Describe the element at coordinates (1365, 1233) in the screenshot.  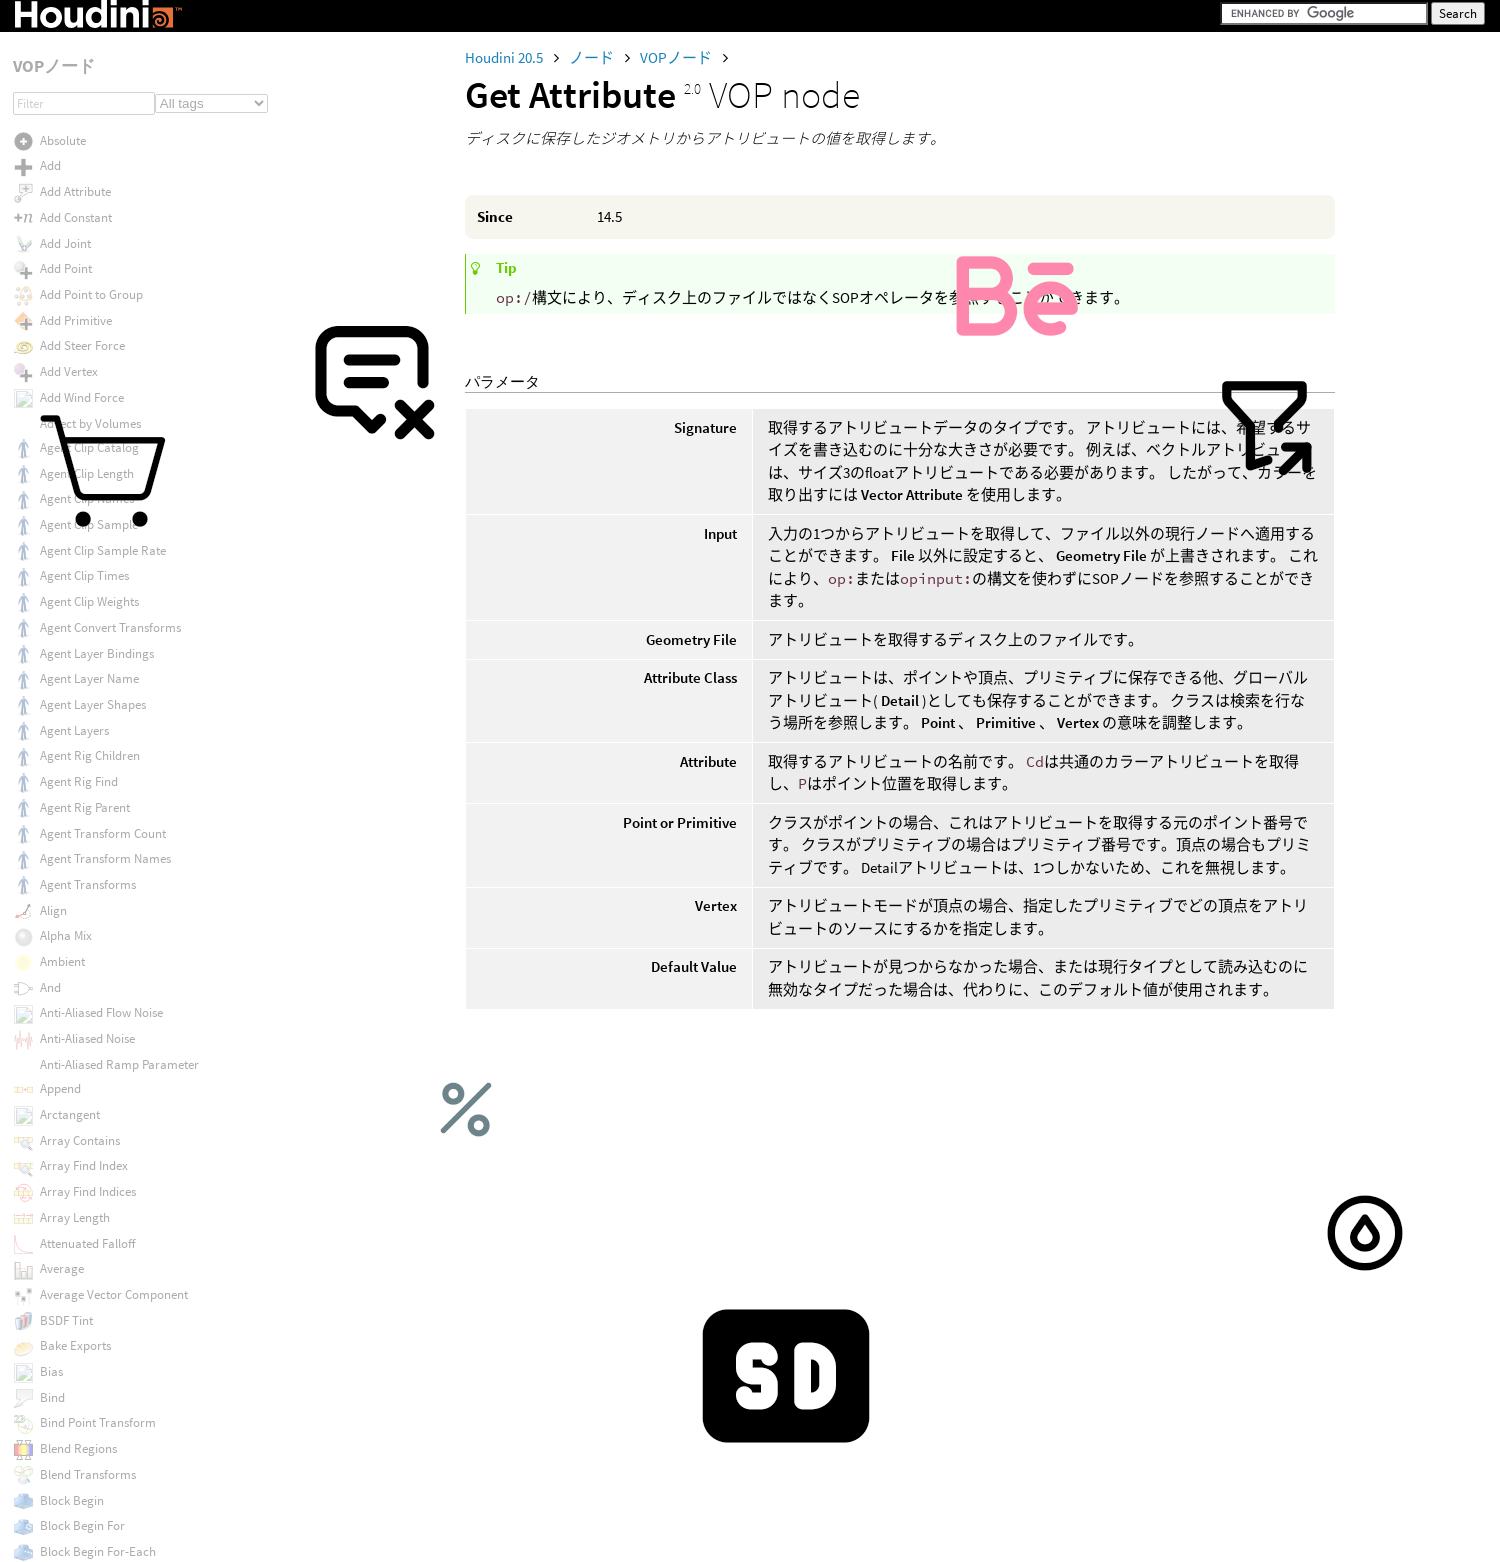
I see `adjust ink or fluid settings` at that location.